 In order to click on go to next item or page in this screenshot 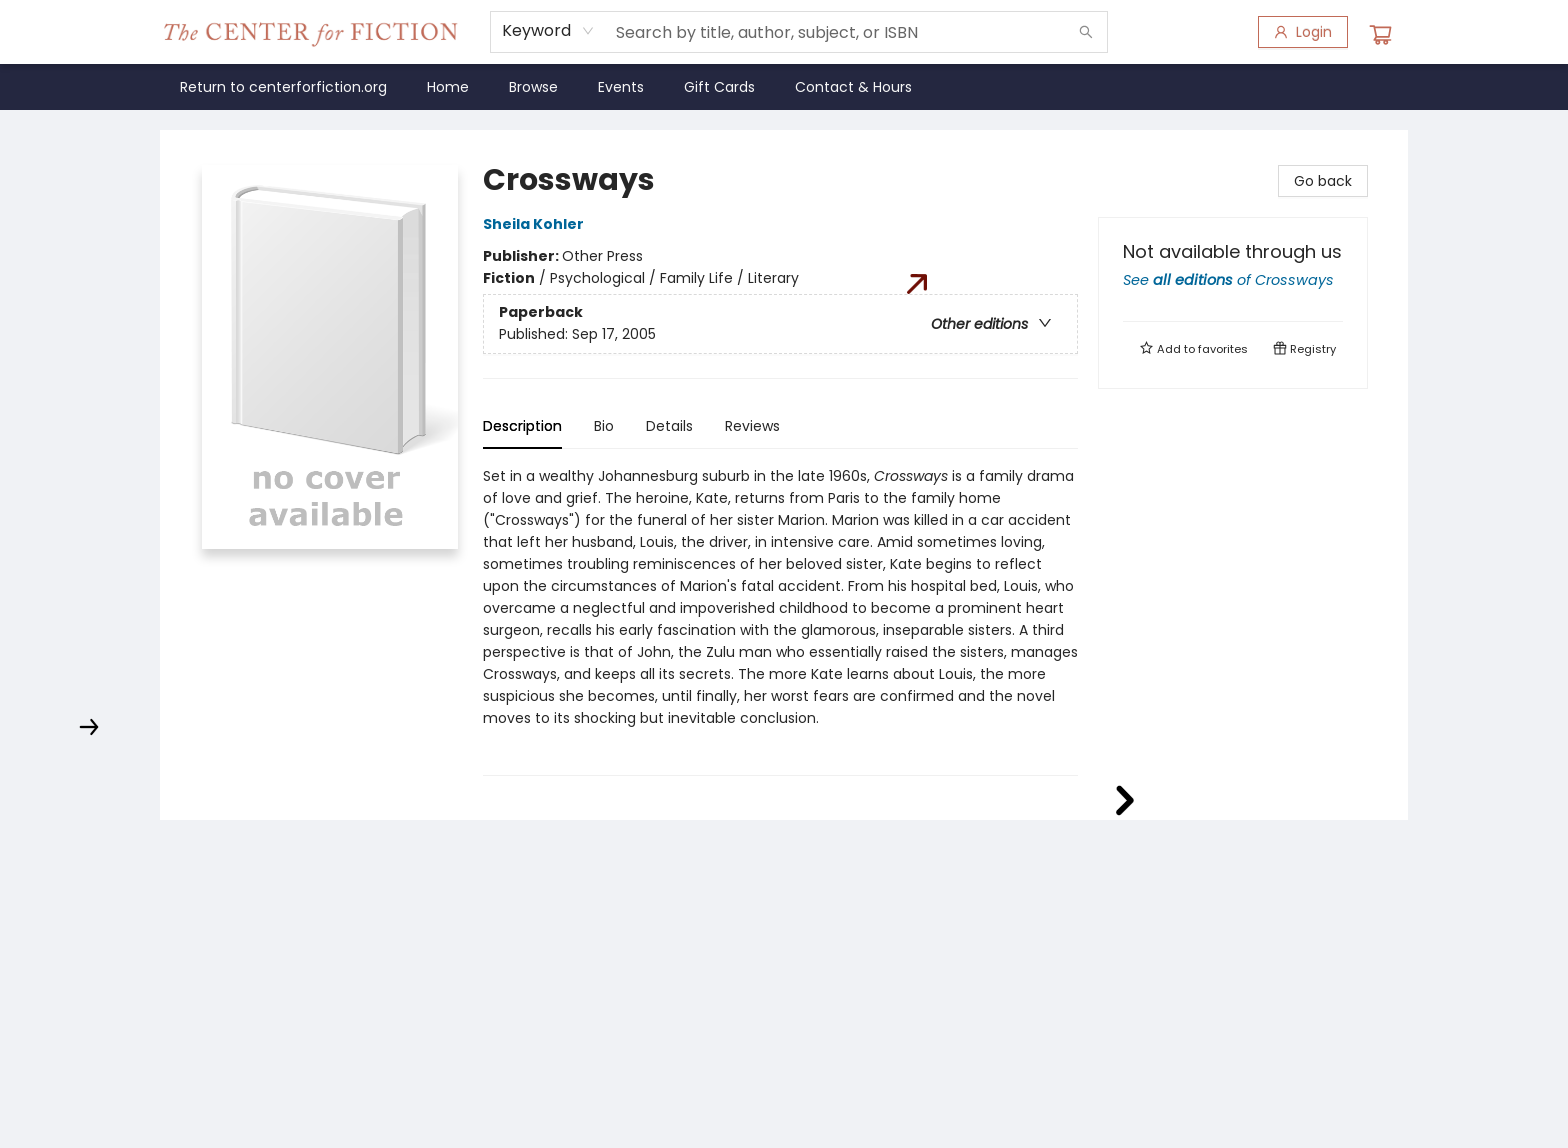, I will do `click(89, 727)`.